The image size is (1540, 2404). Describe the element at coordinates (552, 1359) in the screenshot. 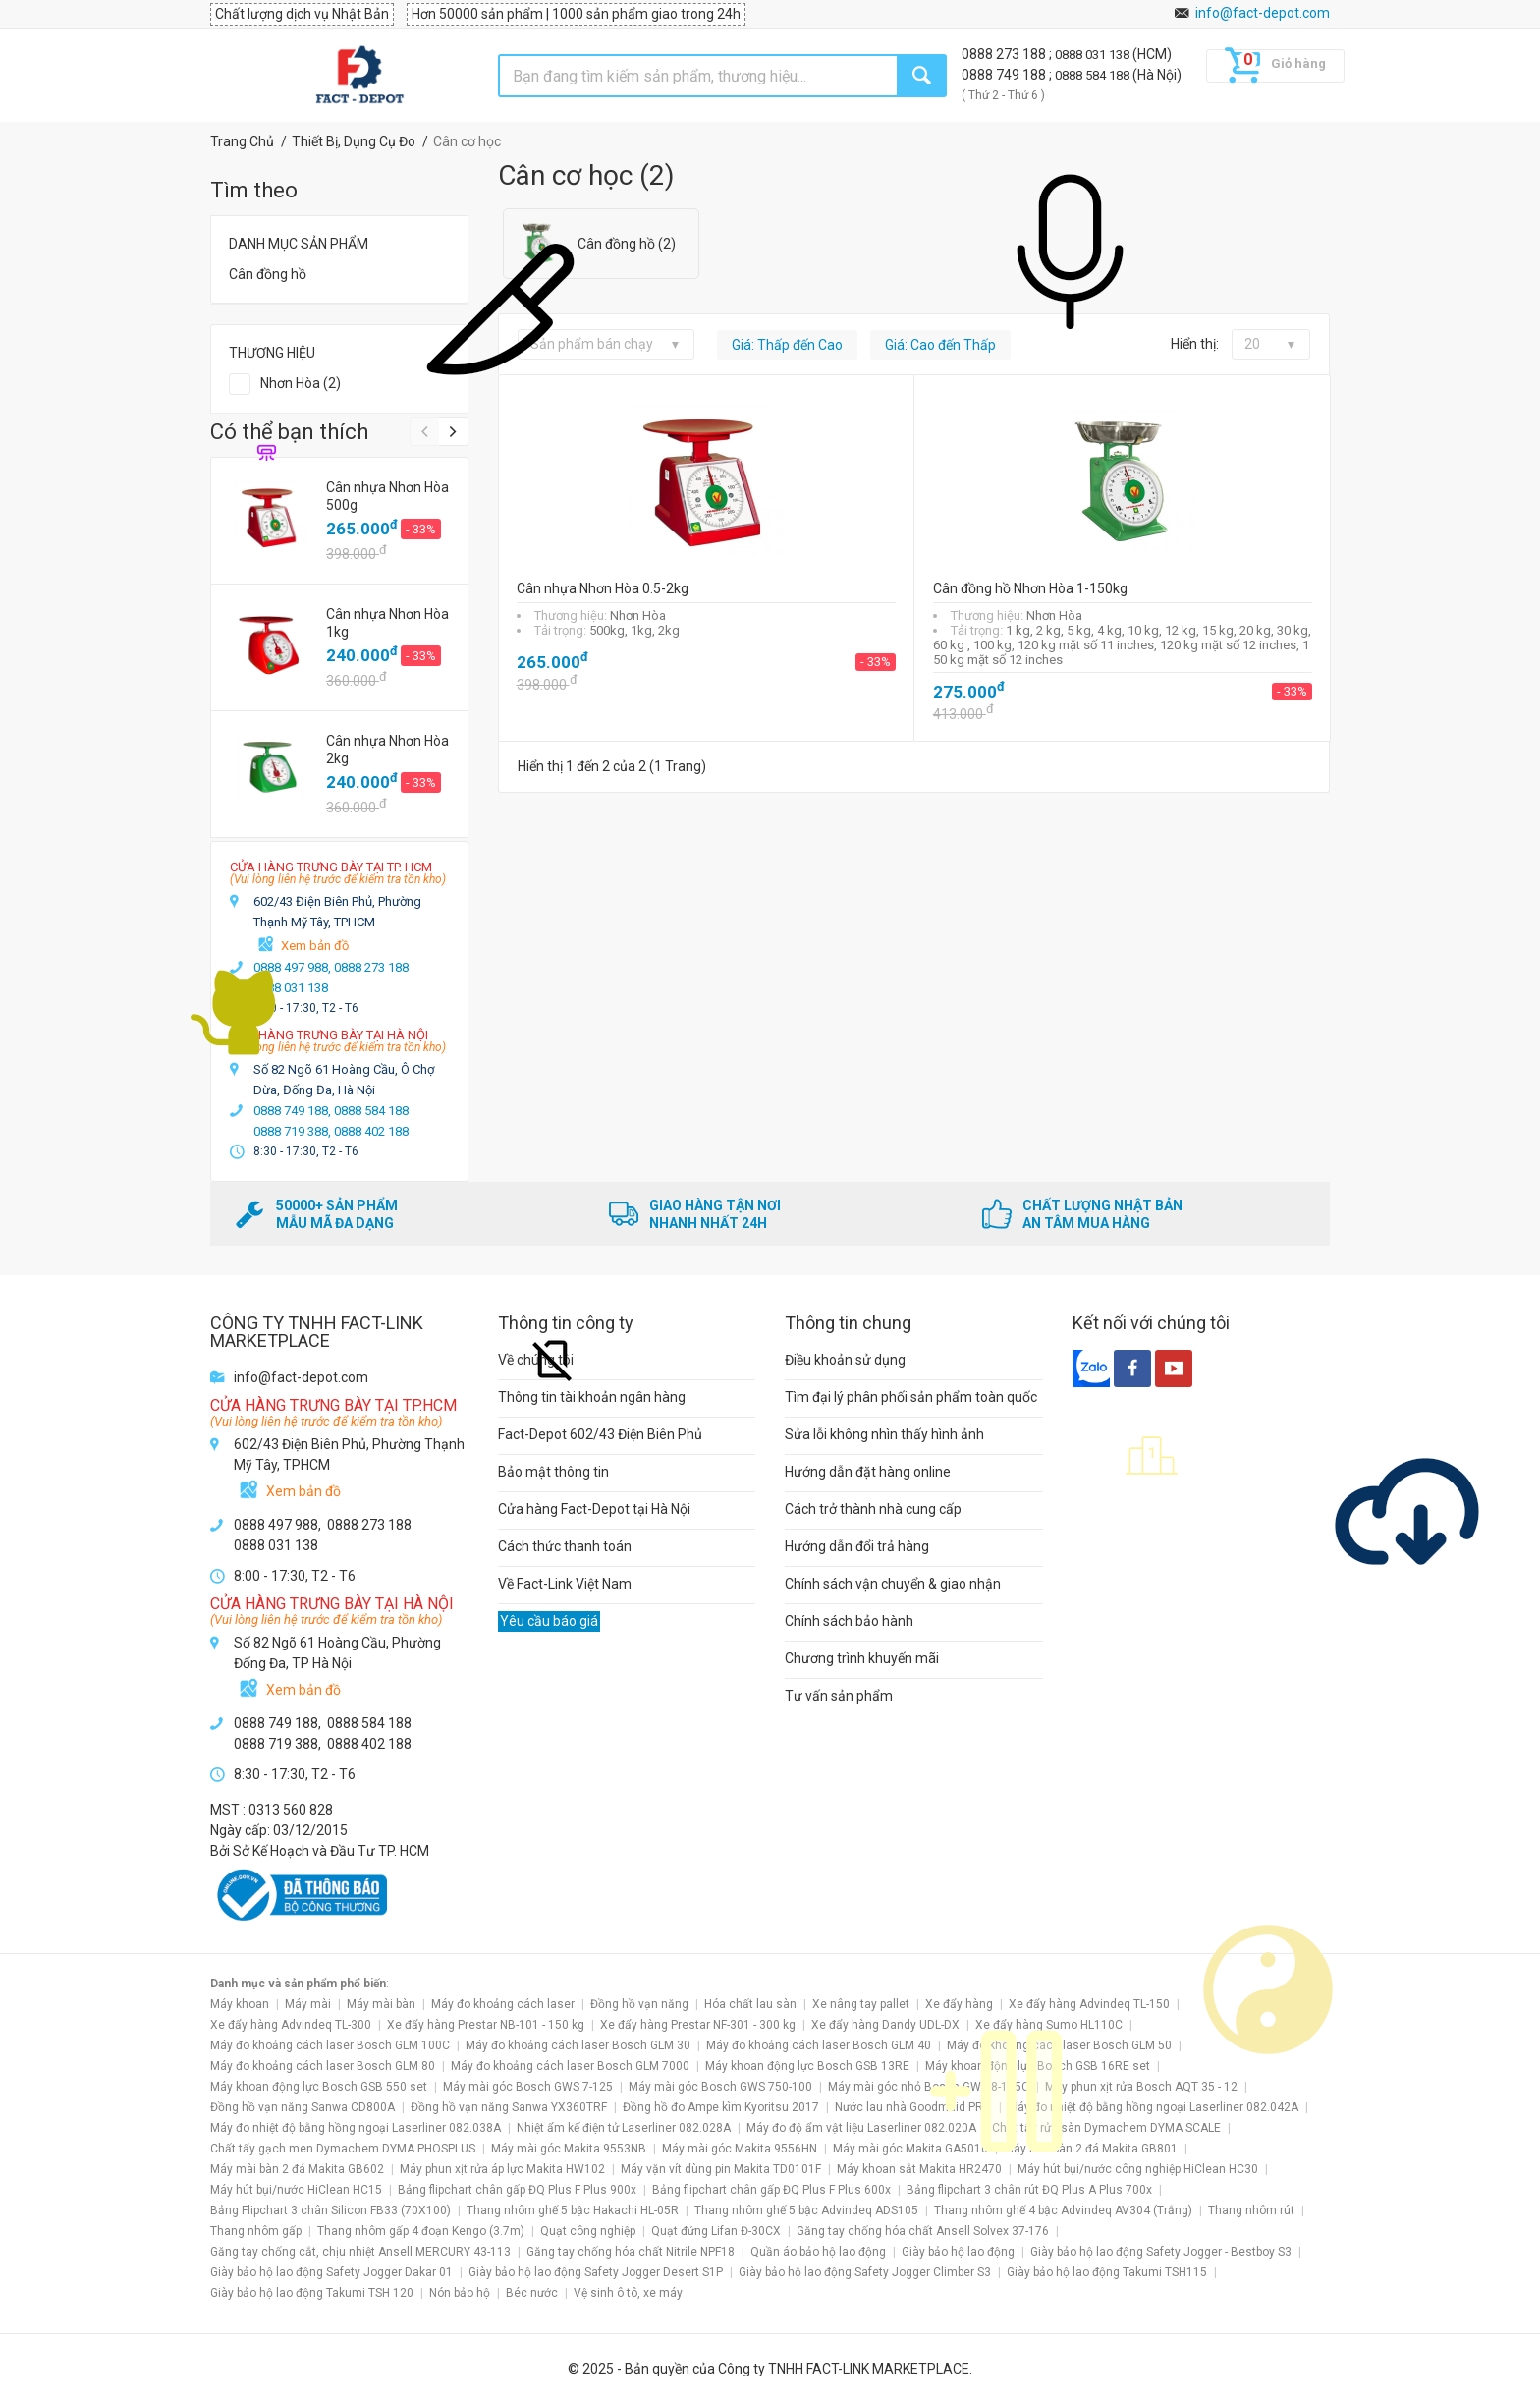

I see `no sim card detected` at that location.